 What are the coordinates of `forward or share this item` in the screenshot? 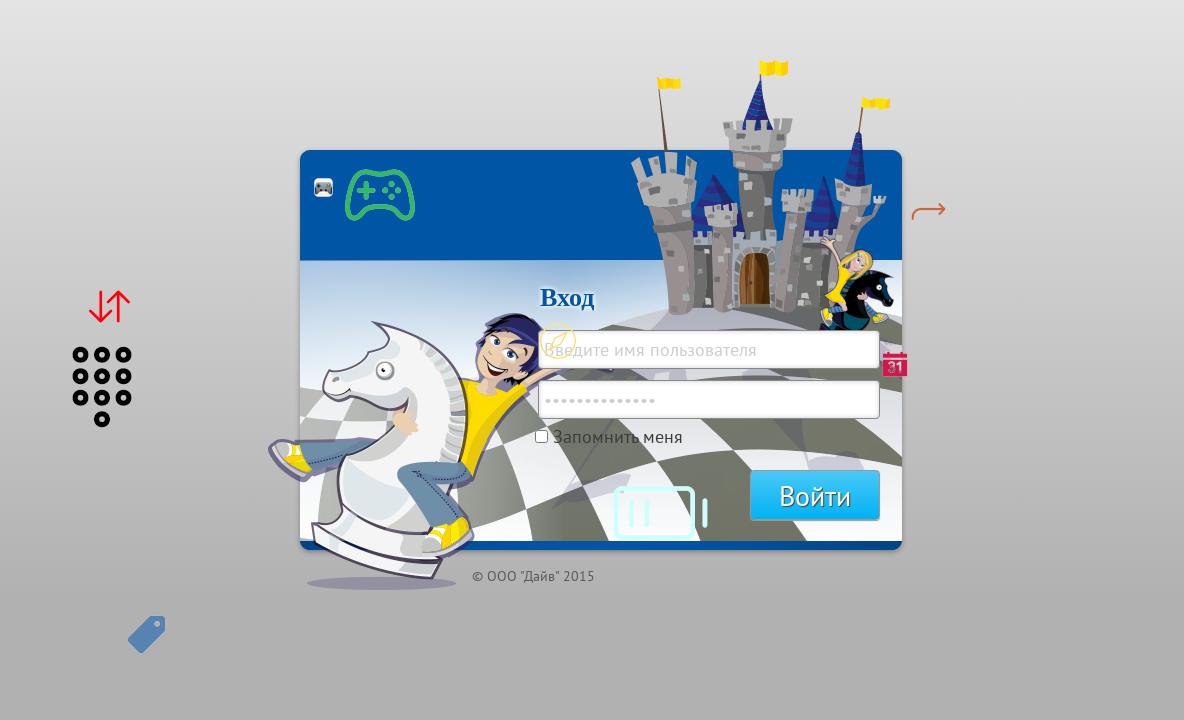 It's located at (928, 211).